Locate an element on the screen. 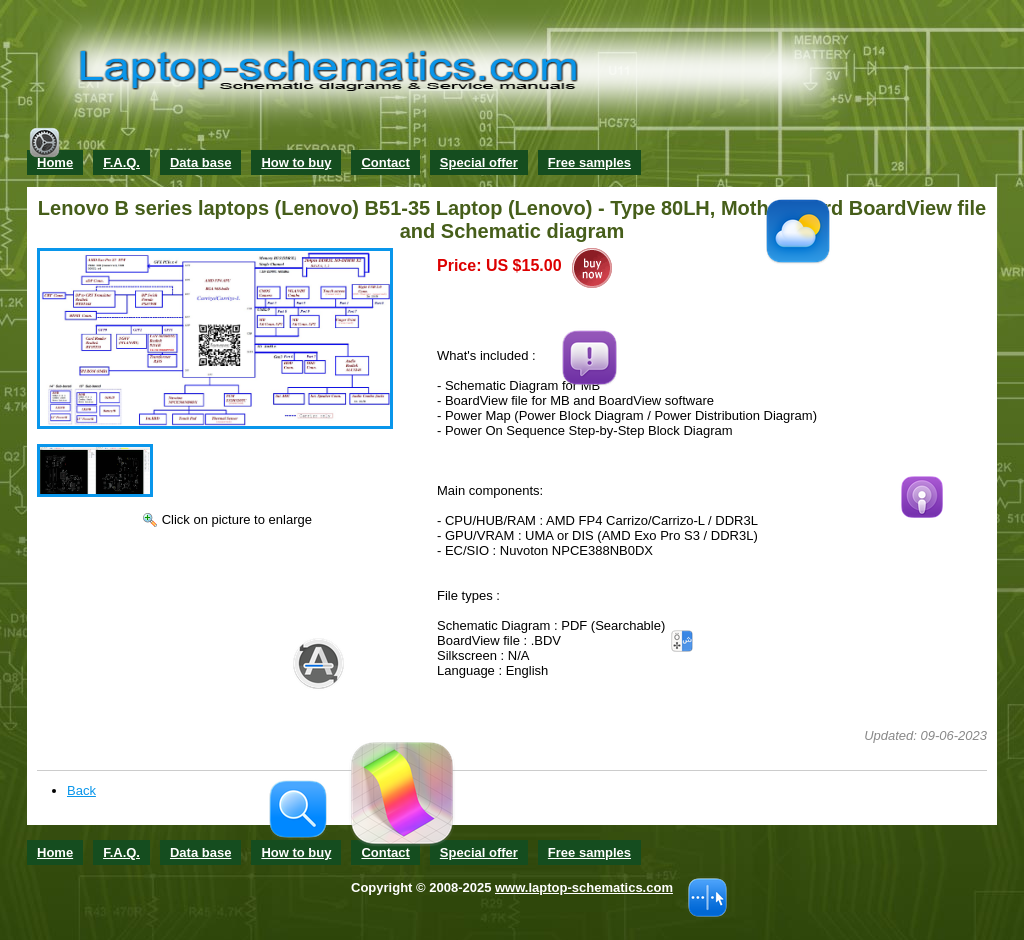 This screenshot has width=1024, height=940. open the apple podcasts app is located at coordinates (922, 497).